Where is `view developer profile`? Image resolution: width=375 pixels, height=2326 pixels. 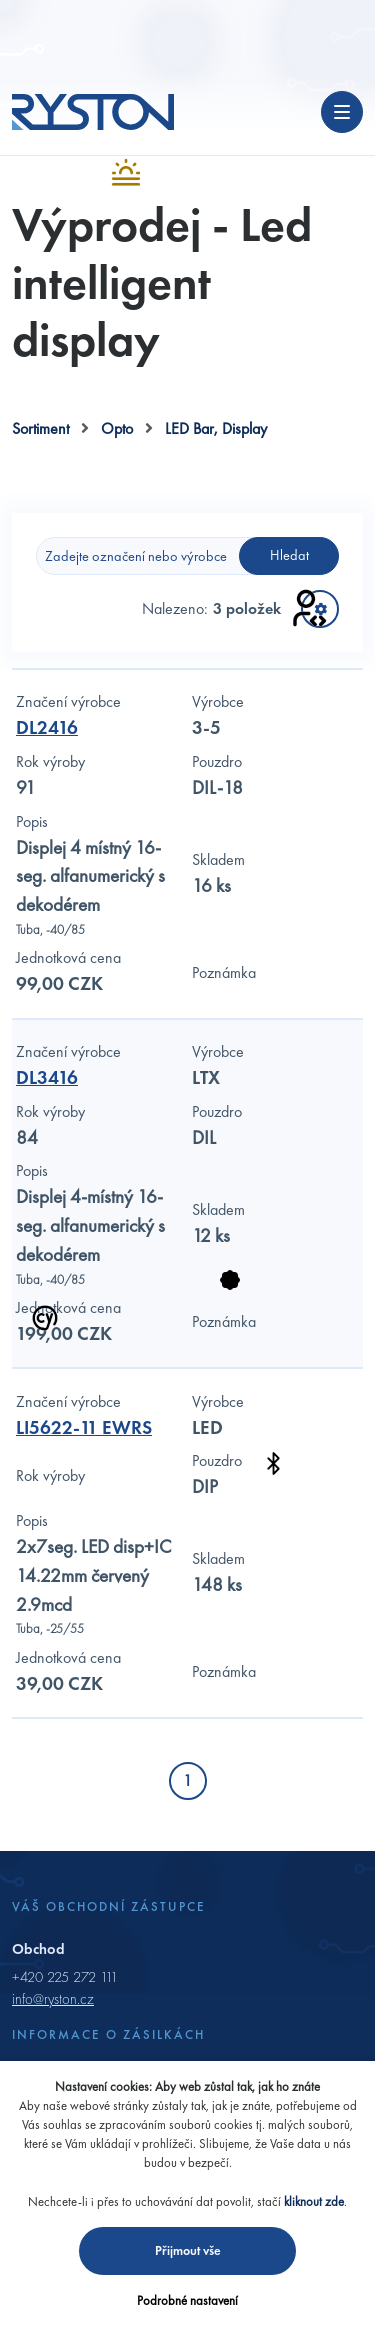 view developer profile is located at coordinates (306, 608).